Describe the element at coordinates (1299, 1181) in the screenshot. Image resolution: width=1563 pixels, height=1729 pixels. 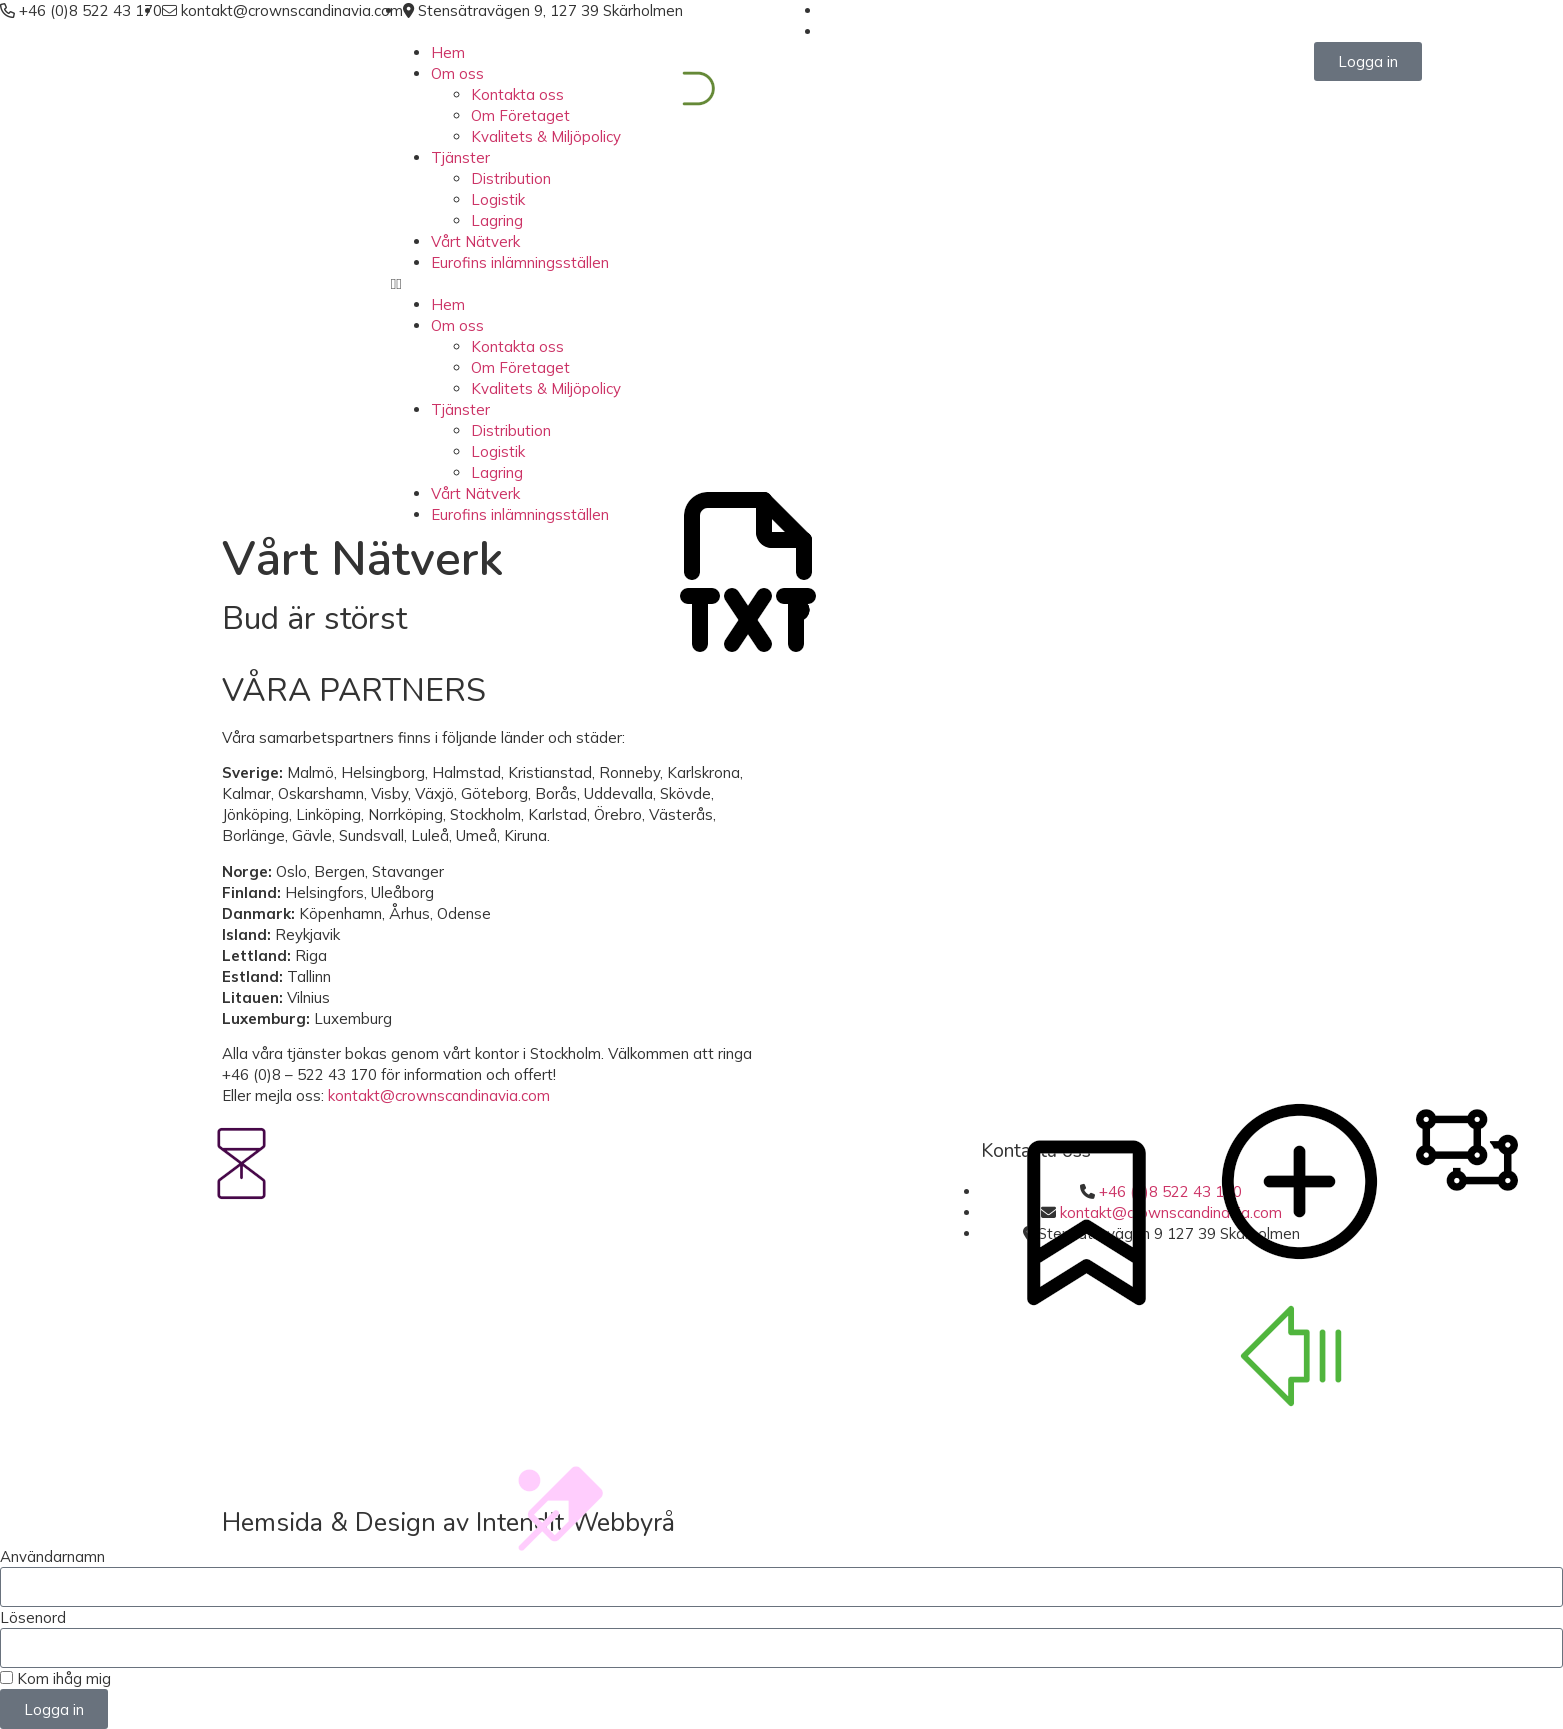
I see `add a new item` at that location.